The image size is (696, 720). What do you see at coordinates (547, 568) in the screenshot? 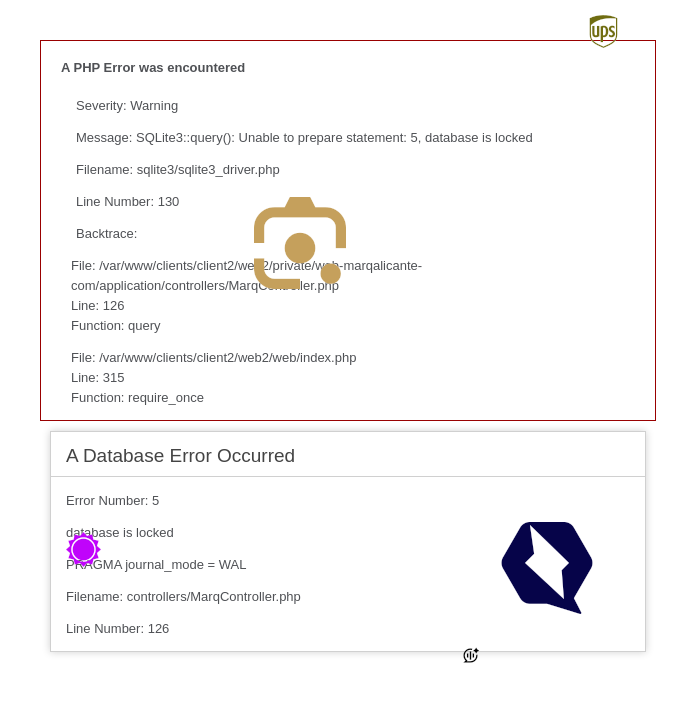
I see `qwik framework logo` at bounding box center [547, 568].